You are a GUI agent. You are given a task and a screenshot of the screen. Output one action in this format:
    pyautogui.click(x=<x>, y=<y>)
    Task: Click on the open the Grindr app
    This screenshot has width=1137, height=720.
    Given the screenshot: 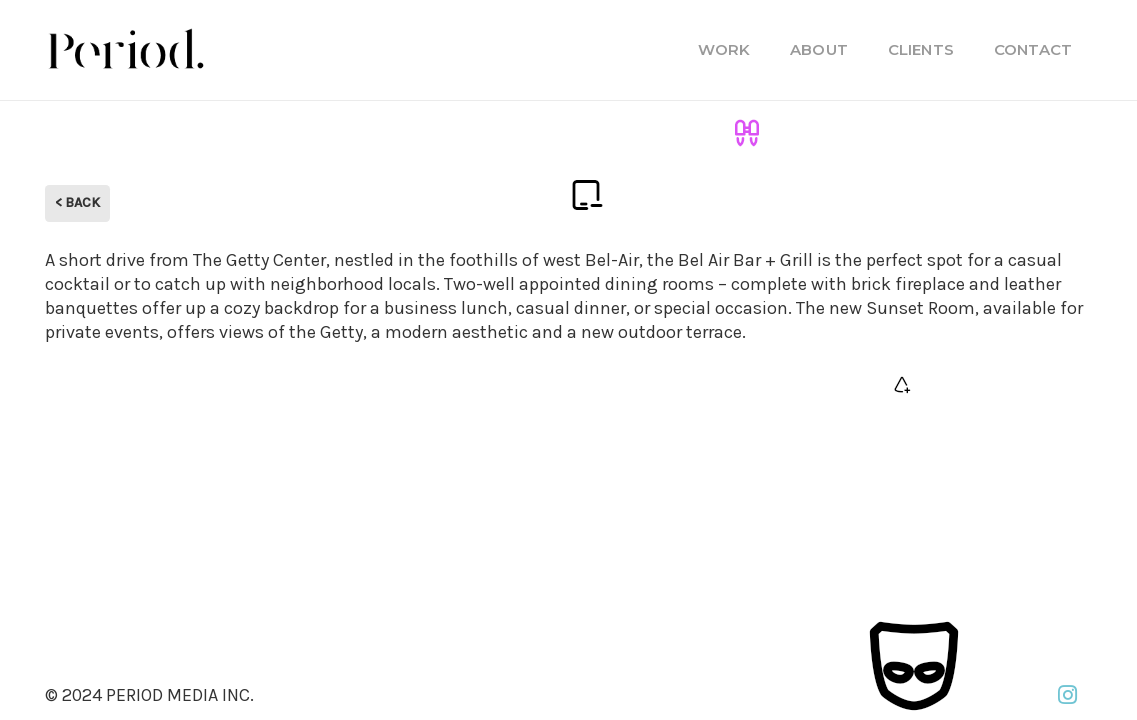 What is the action you would take?
    pyautogui.click(x=914, y=666)
    